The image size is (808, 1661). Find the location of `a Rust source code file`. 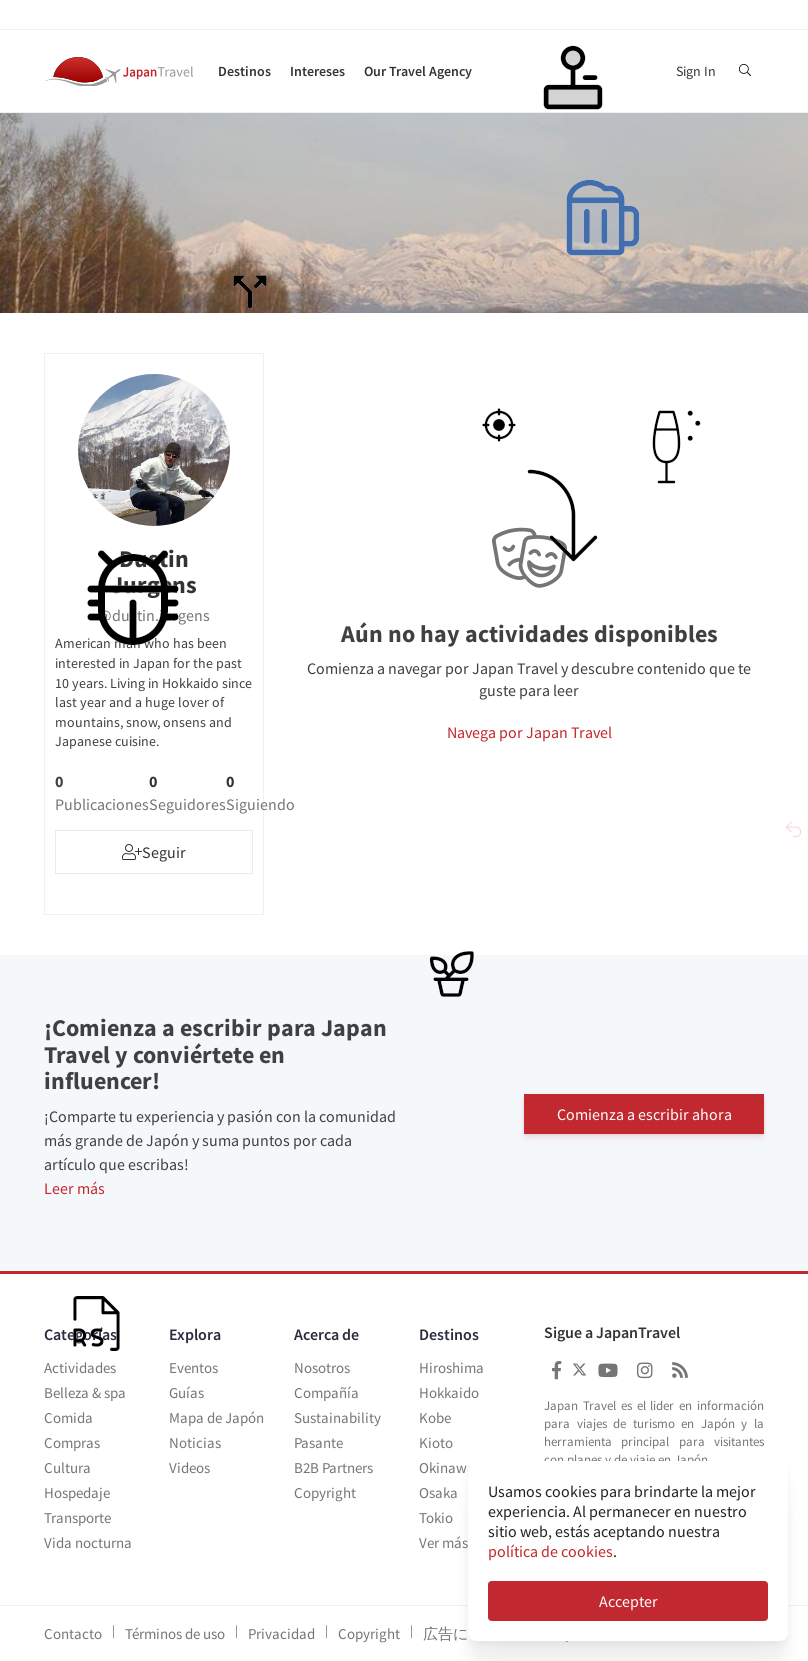

a Rust source code file is located at coordinates (96, 1323).